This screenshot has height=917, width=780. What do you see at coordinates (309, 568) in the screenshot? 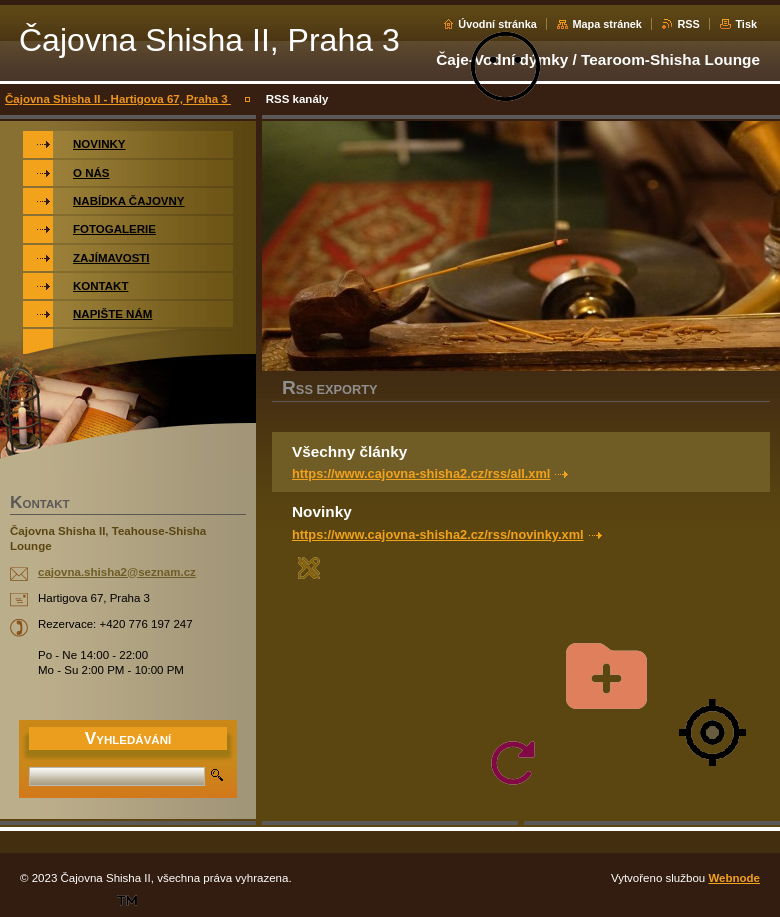
I see `tools or settings unavailable` at bounding box center [309, 568].